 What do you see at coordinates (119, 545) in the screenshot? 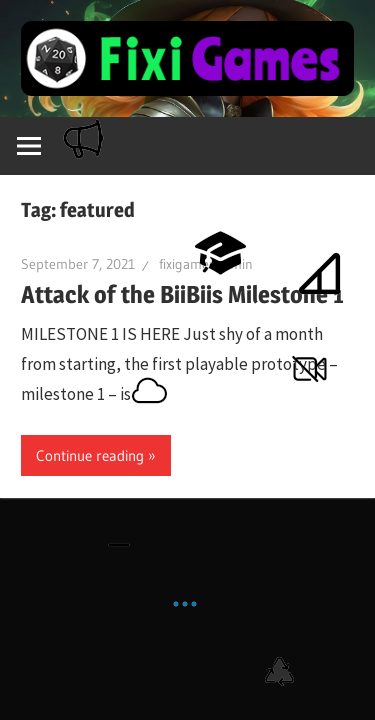
I see `decrease quantity or value` at bounding box center [119, 545].